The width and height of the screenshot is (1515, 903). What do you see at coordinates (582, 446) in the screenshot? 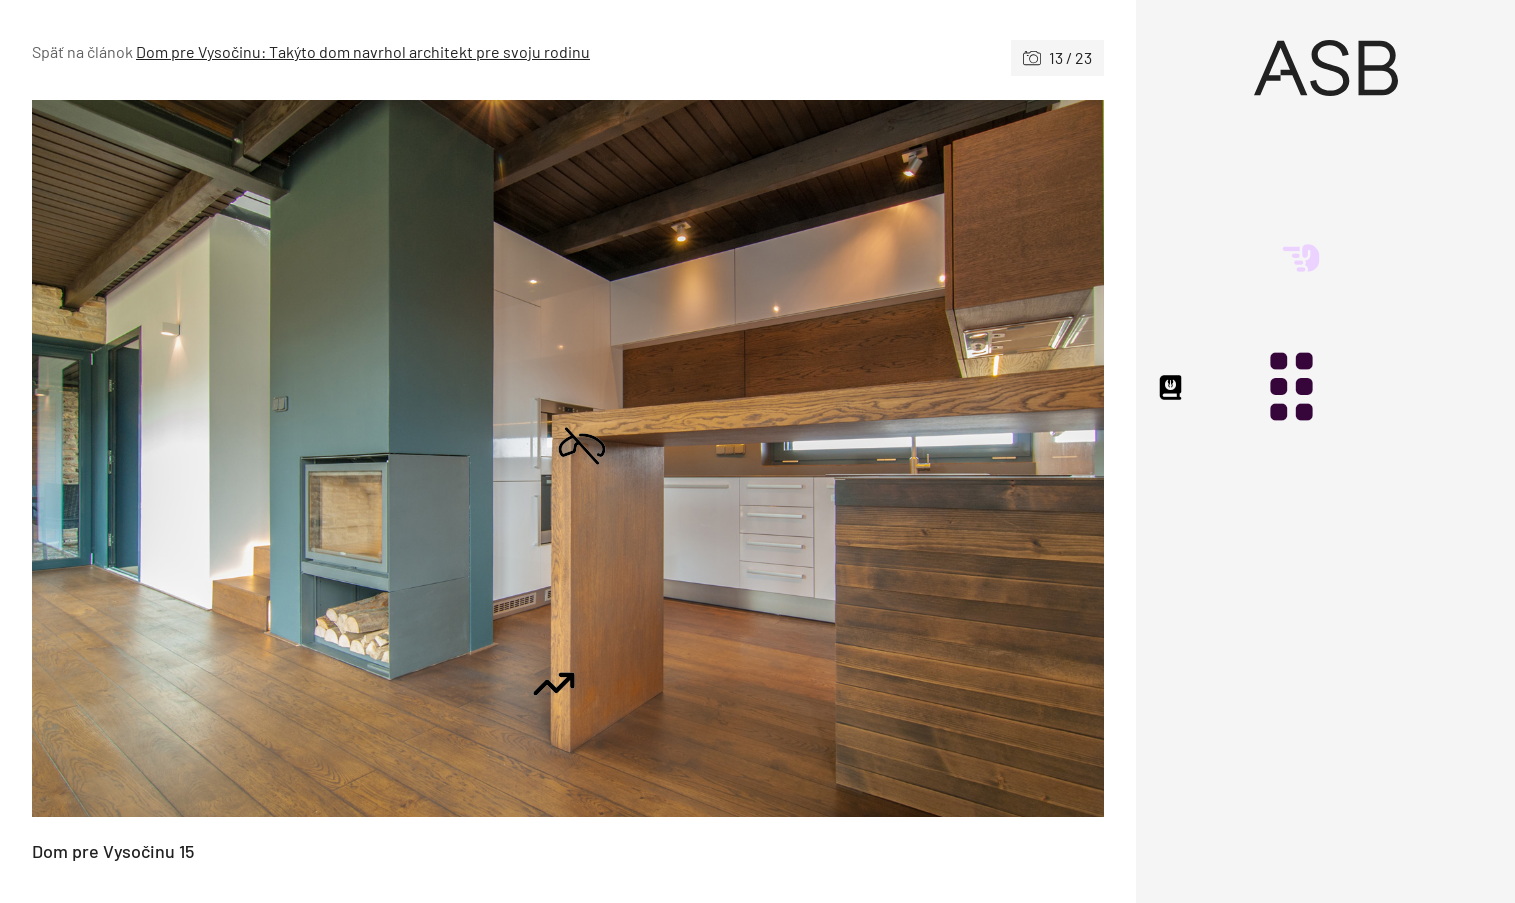
I see `end or decline a phone call` at bounding box center [582, 446].